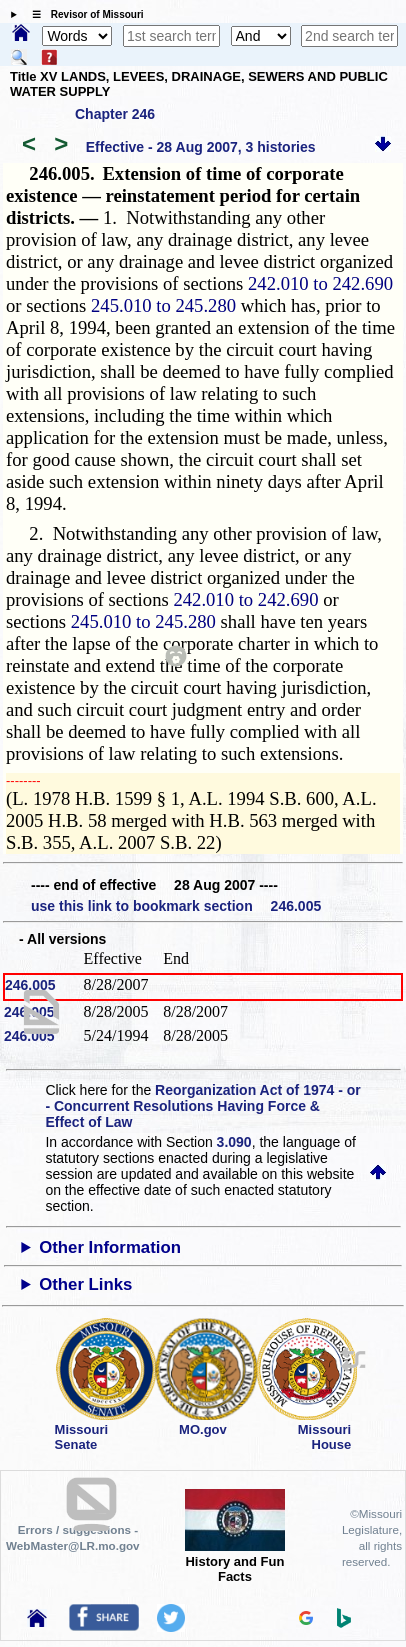 Image resolution: width=406 pixels, height=1647 pixels. Describe the element at coordinates (91, 1502) in the screenshot. I see `adjust display or monitor settings` at that location.